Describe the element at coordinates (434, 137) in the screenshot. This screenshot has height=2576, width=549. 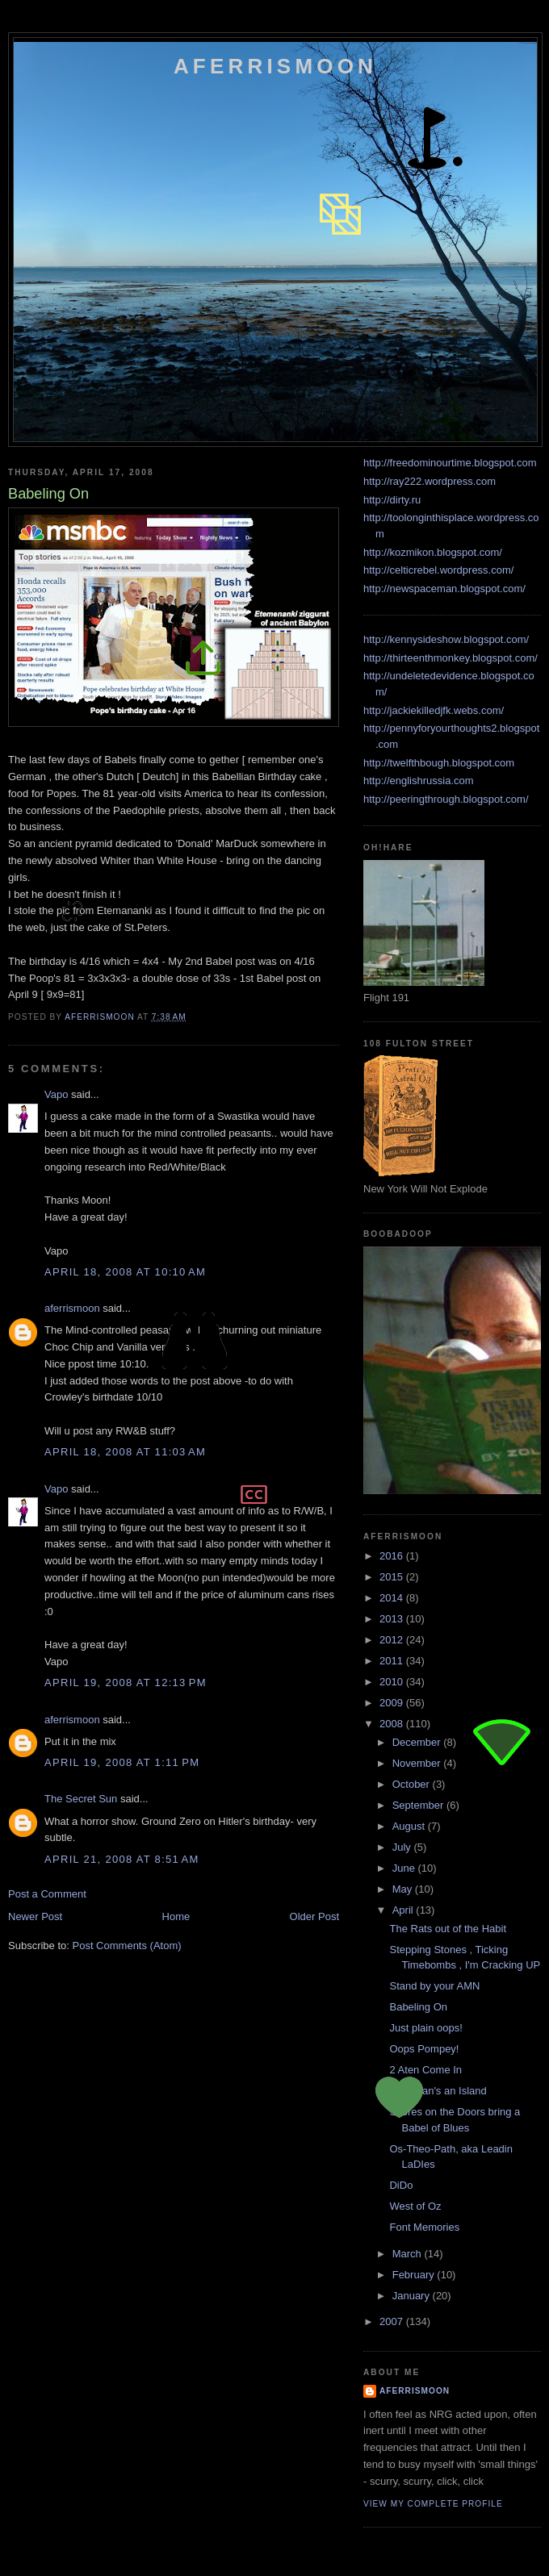
I see `view nearby golf courses` at that location.